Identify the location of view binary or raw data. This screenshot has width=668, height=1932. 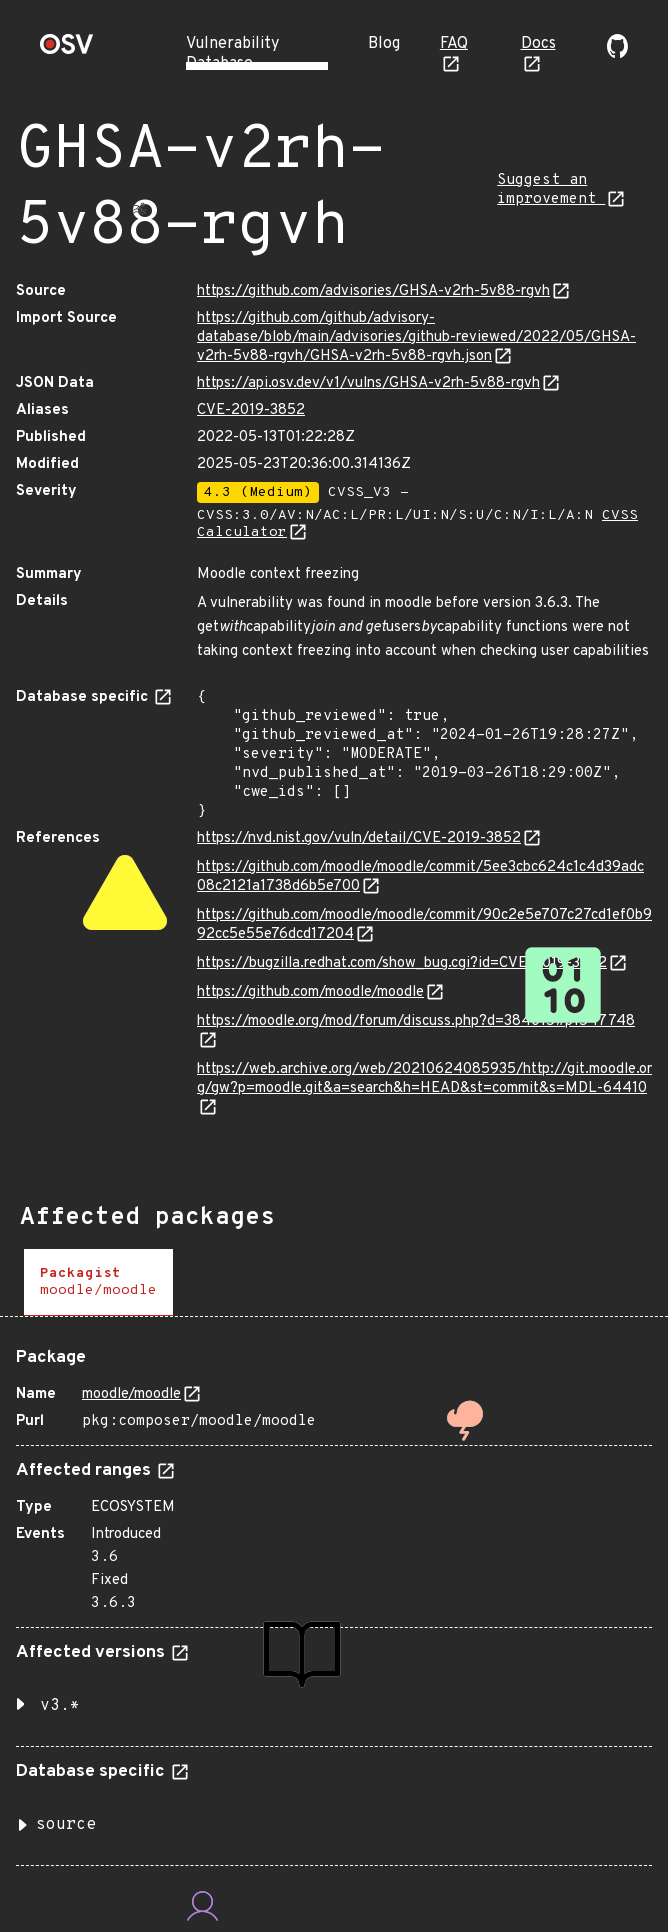
(563, 985).